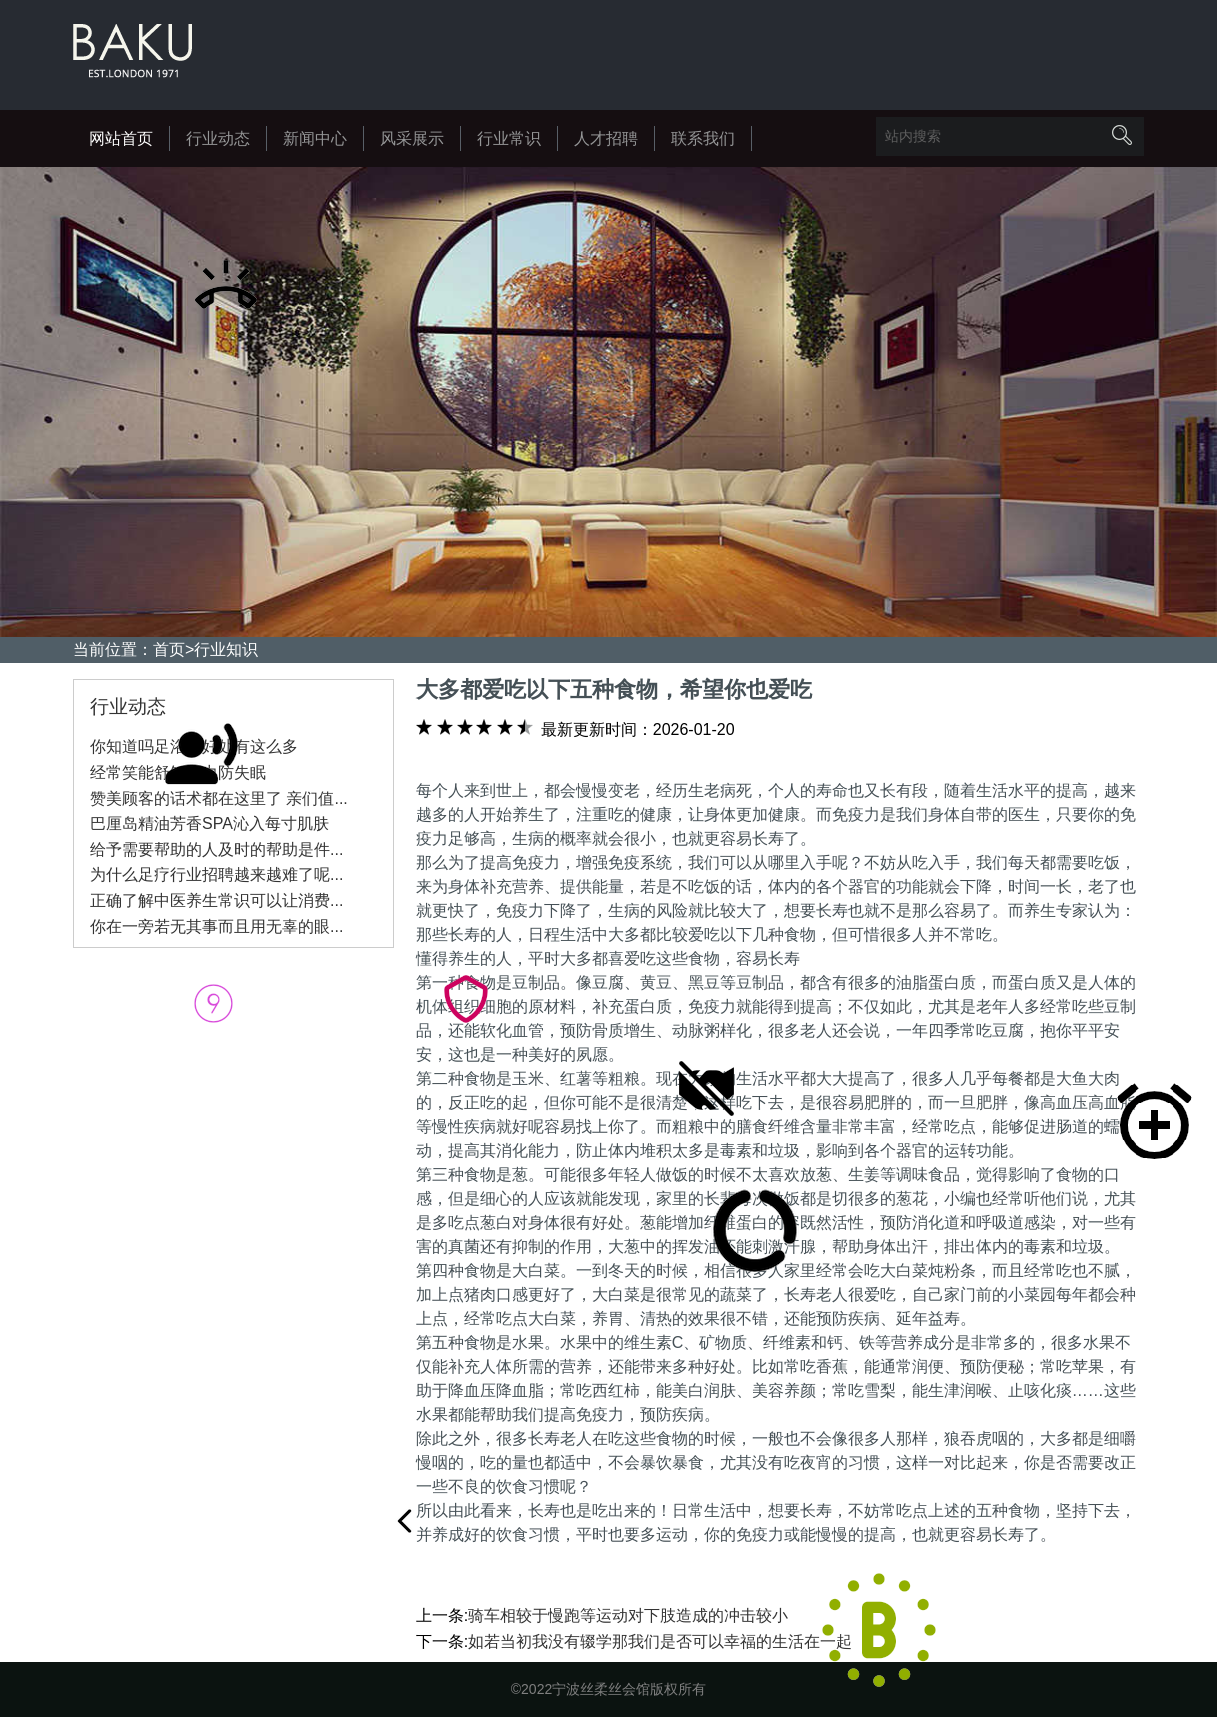  I want to click on go back to the previous screen, so click(405, 1521).